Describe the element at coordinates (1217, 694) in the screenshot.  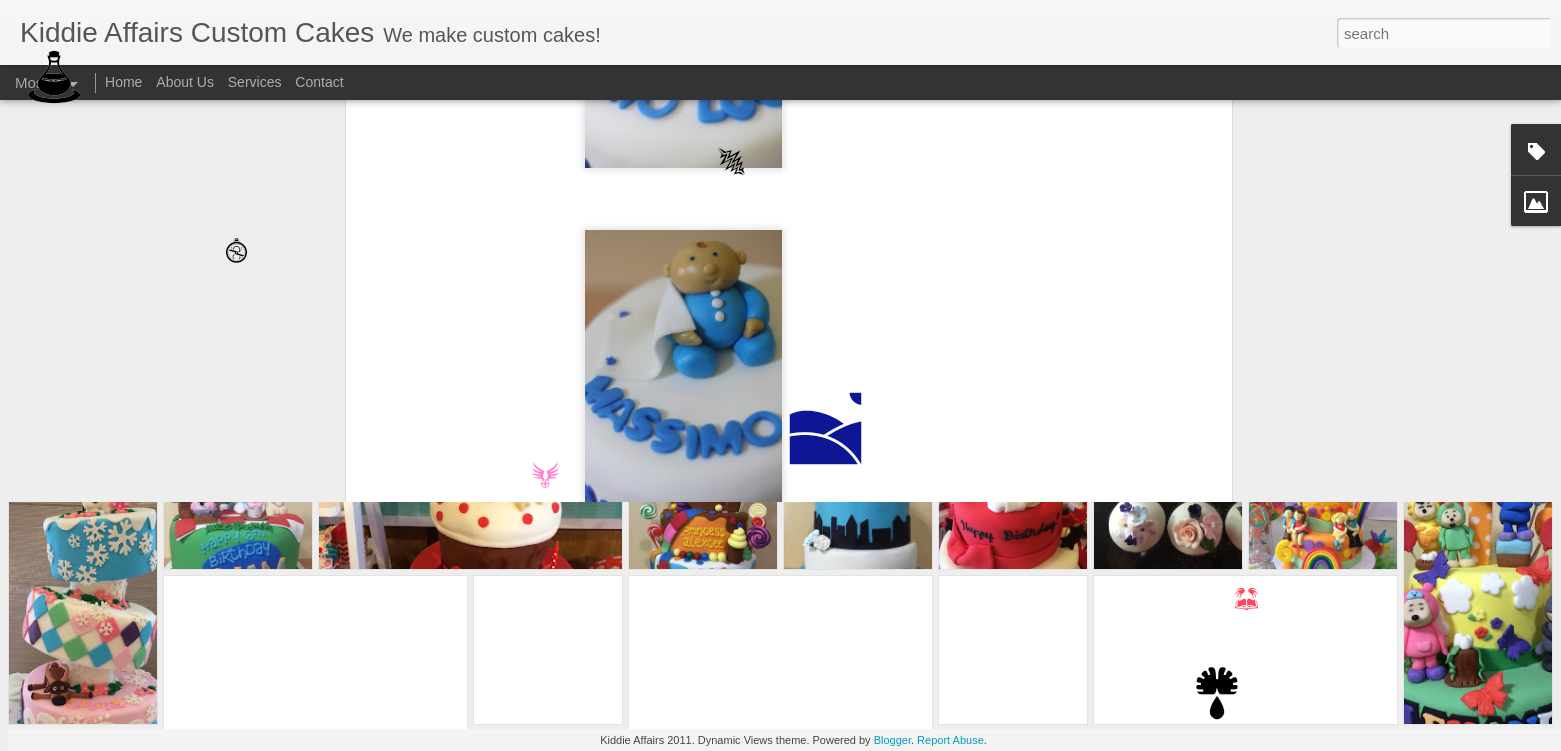
I see `indicates mental fatigue or cognitive overload` at that location.